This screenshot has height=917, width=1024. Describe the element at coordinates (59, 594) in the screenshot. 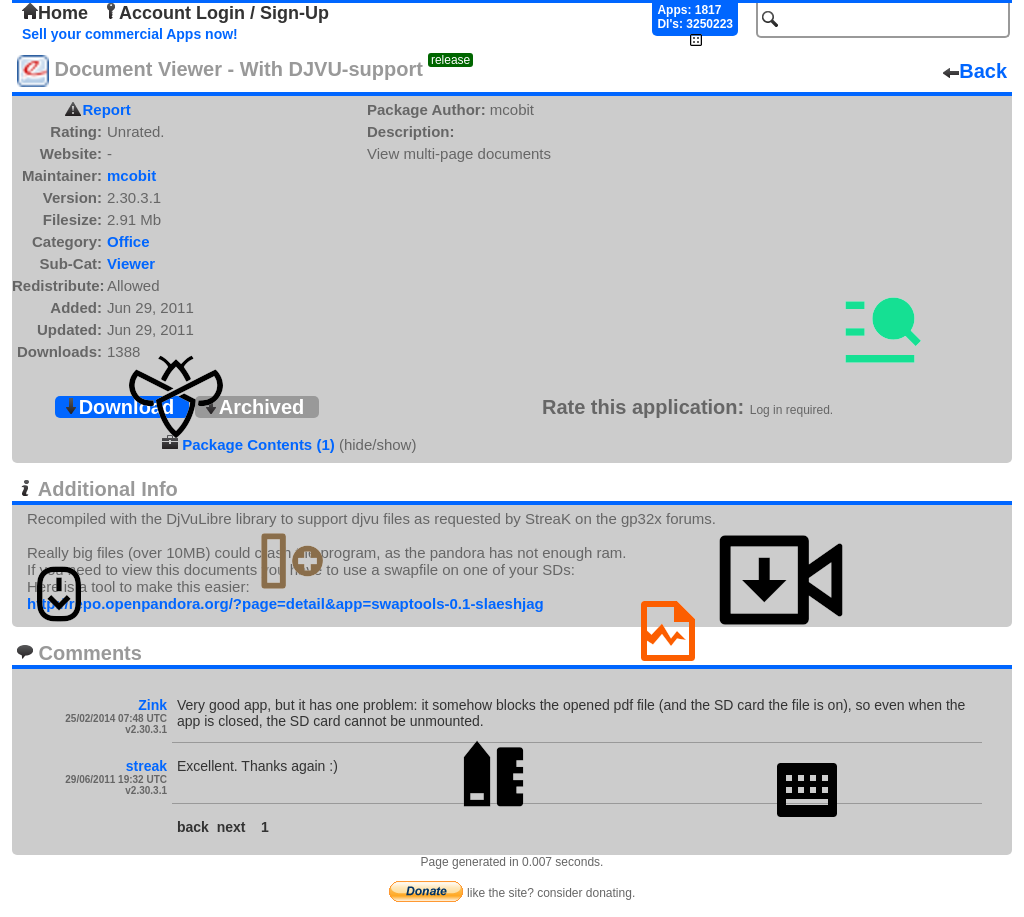

I see `scroll to bottom of page` at that location.